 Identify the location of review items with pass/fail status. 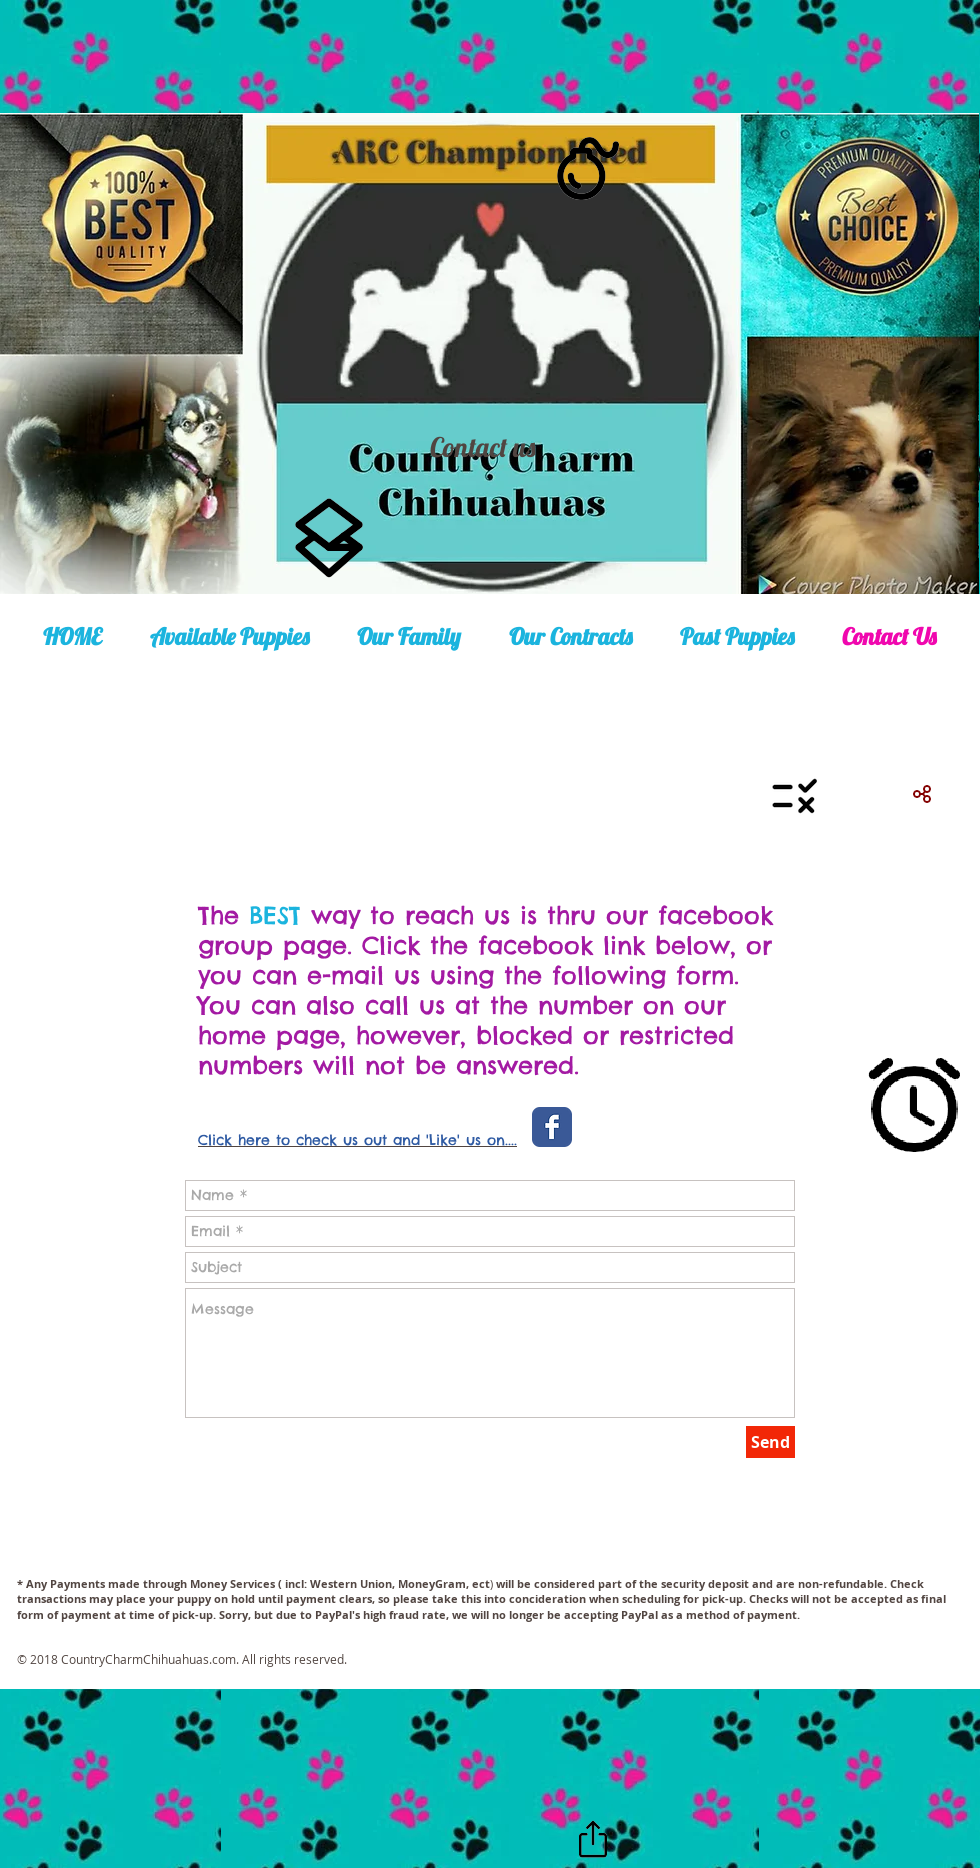
(795, 796).